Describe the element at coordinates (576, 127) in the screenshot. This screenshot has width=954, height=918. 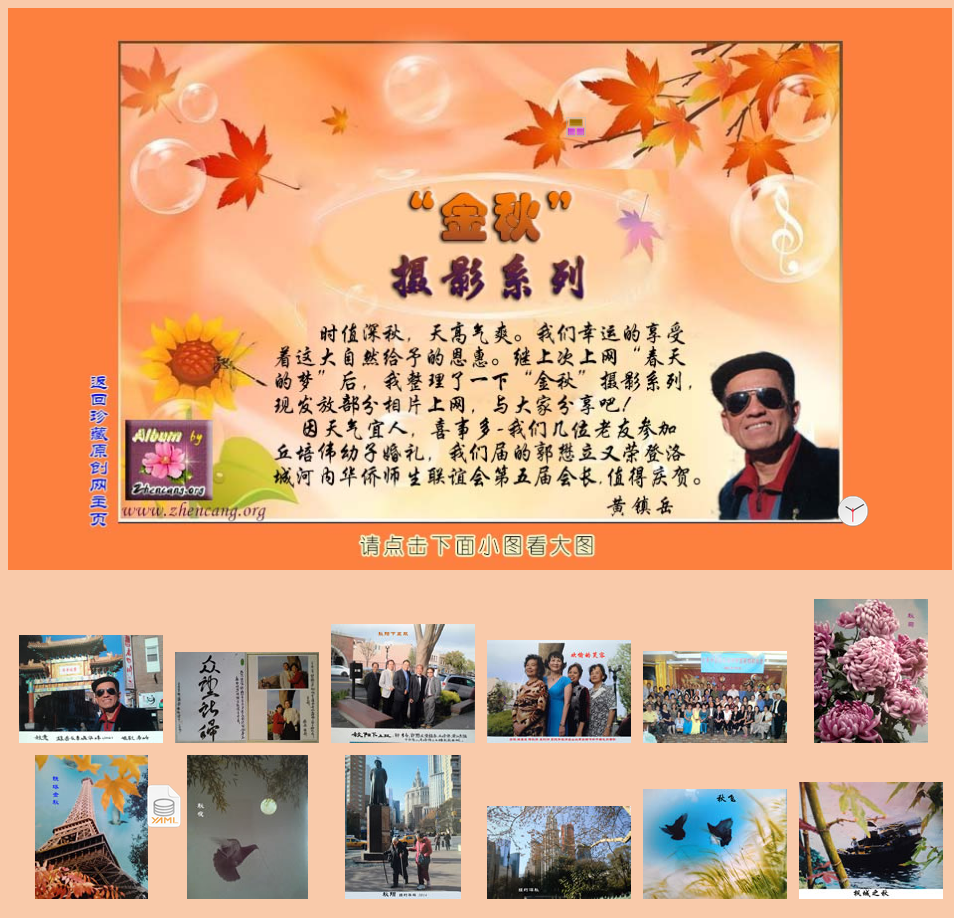
I see `select all items in the current view` at that location.